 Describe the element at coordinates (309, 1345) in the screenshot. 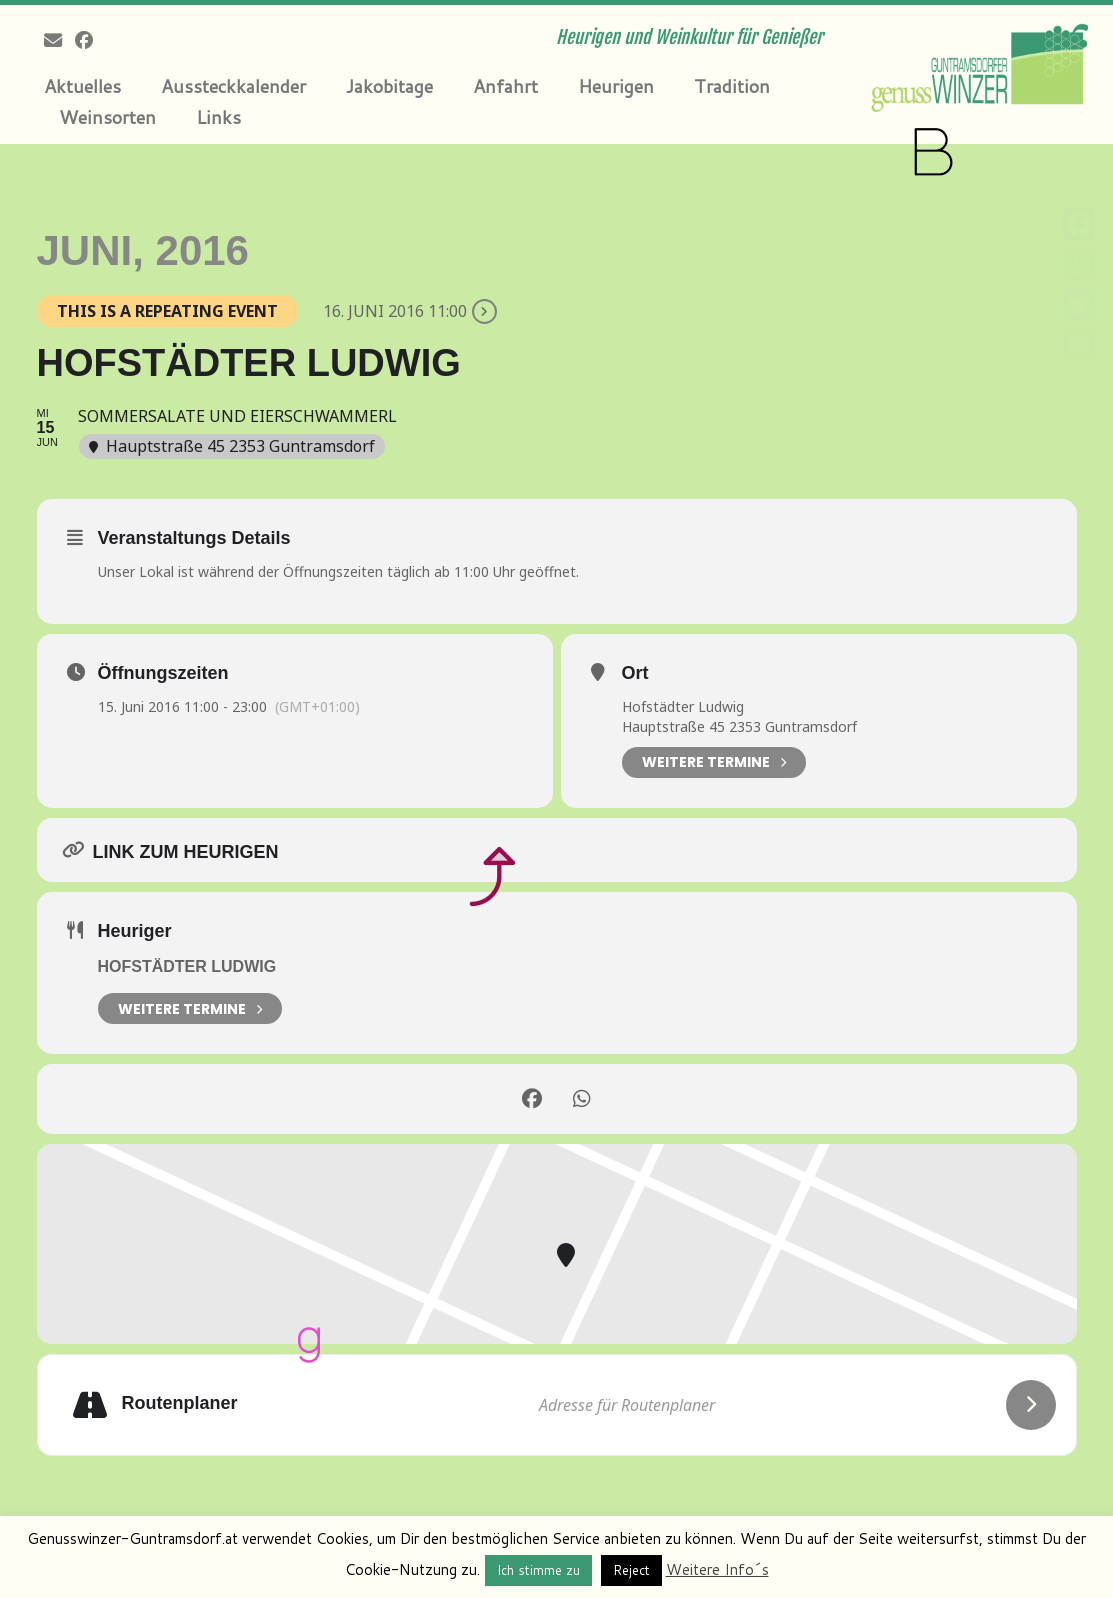

I see `open goodreads app or profile` at that location.